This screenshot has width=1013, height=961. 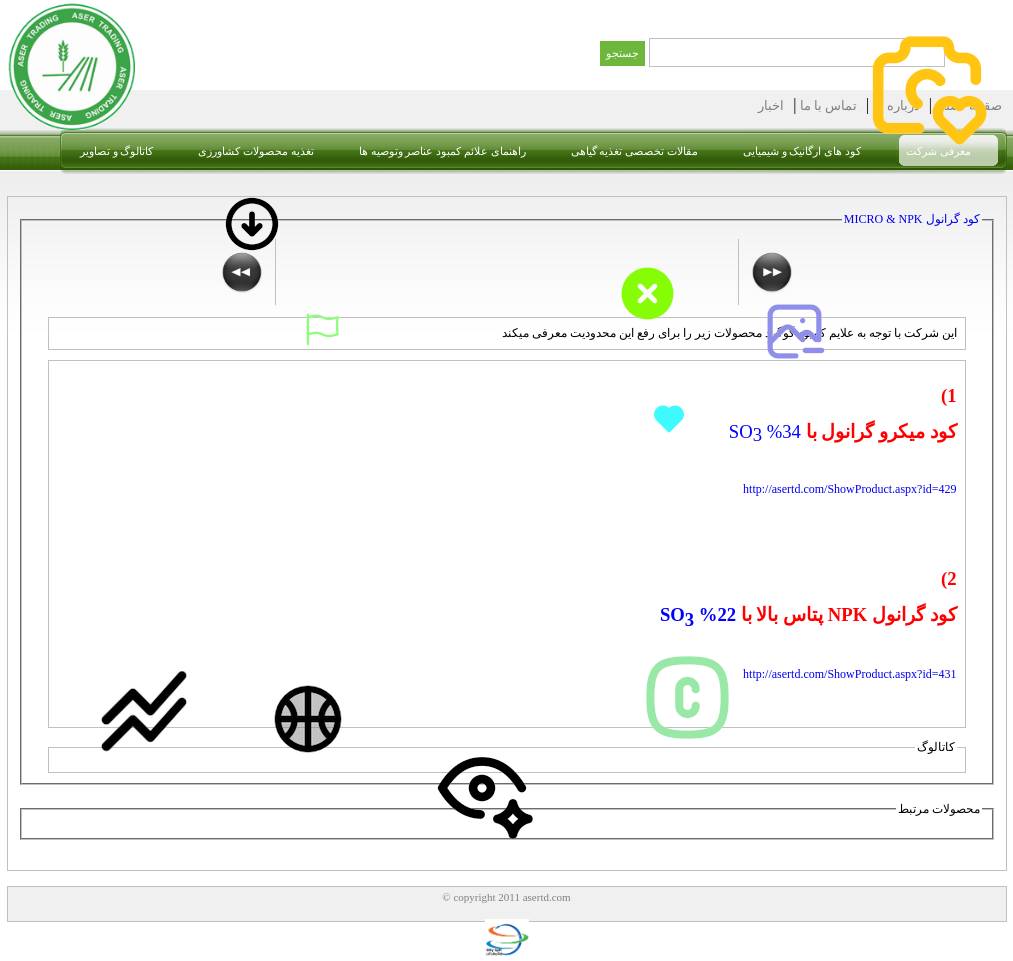 I want to click on close or dismiss a dialog, so click(x=647, y=293).